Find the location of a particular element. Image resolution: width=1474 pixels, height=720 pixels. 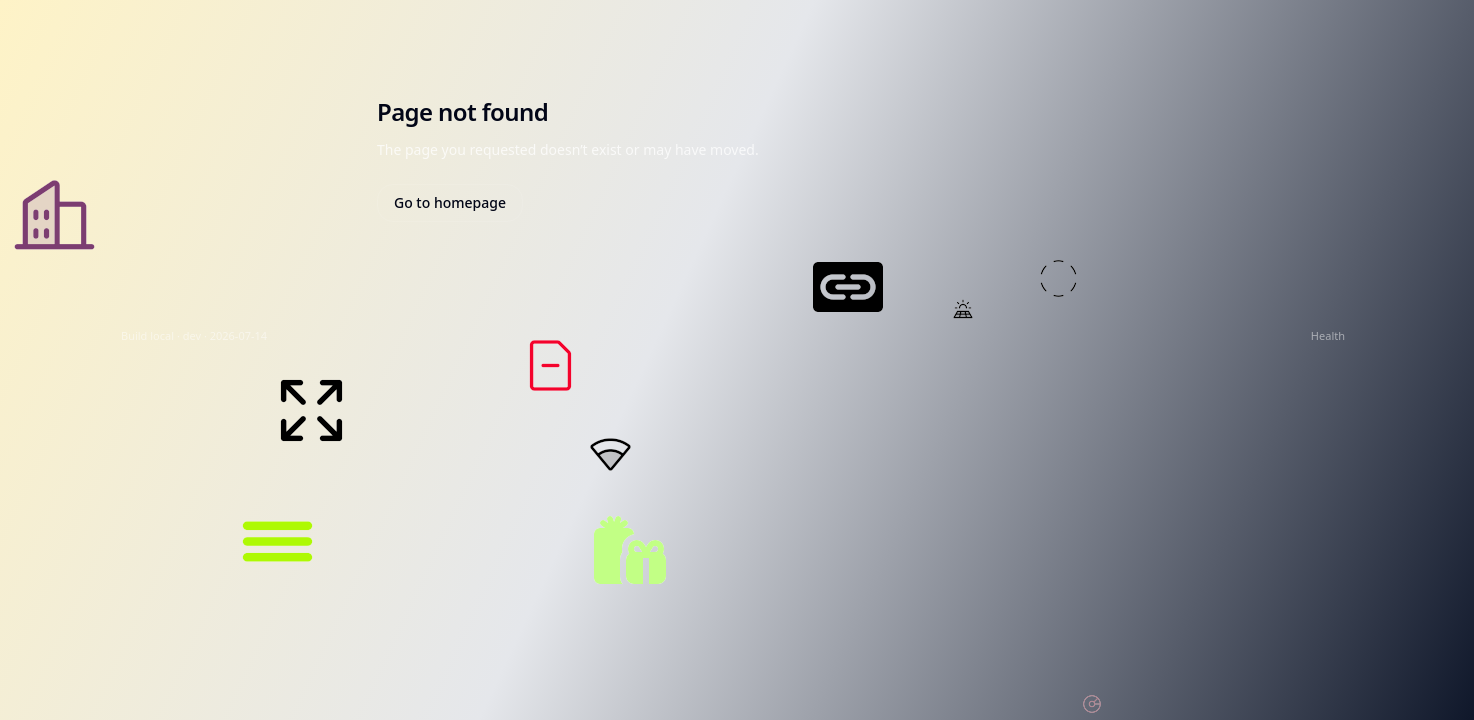

indicates a file has been removed or deleted is located at coordinates (550, 365).